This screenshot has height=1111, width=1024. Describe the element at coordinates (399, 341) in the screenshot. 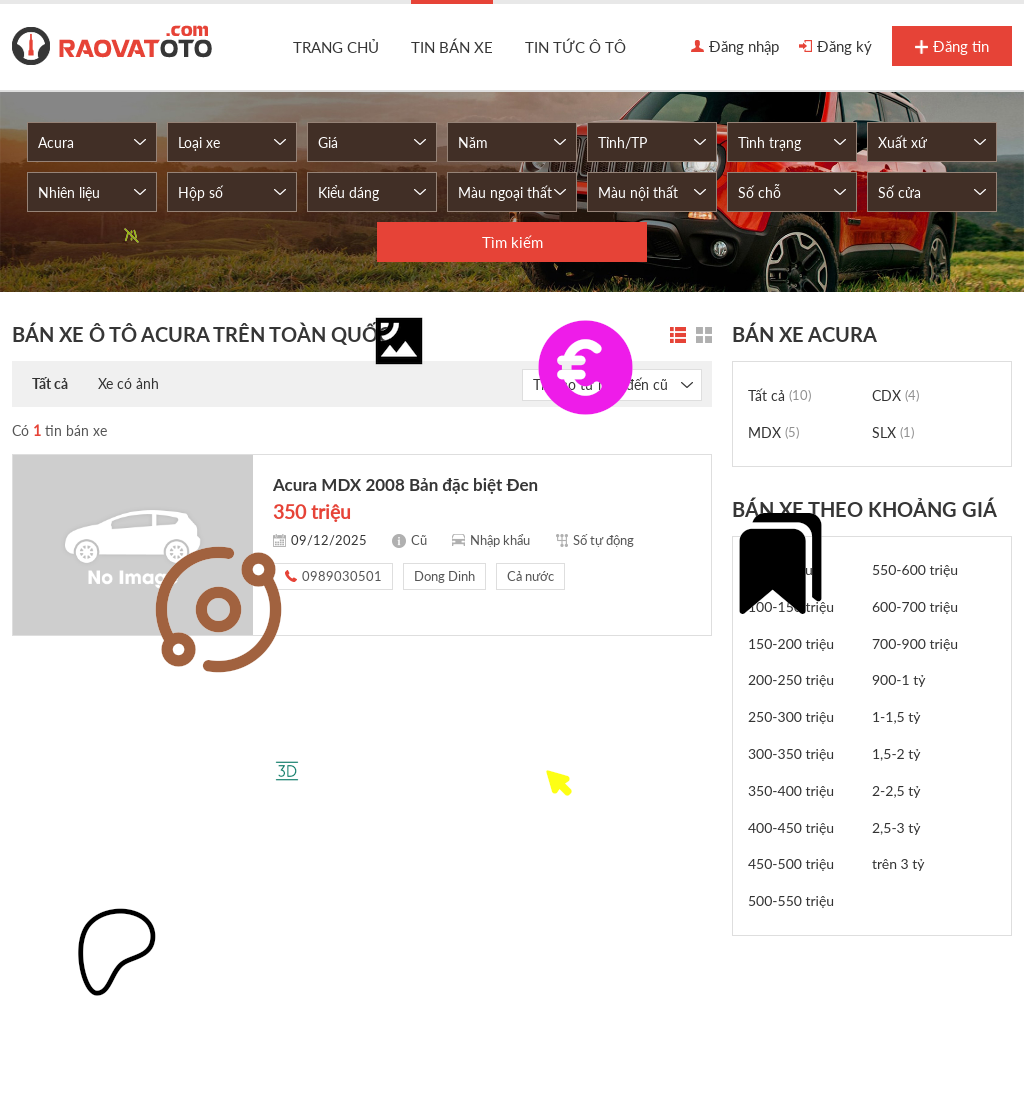

I see `switch to satellite map view` at that location.